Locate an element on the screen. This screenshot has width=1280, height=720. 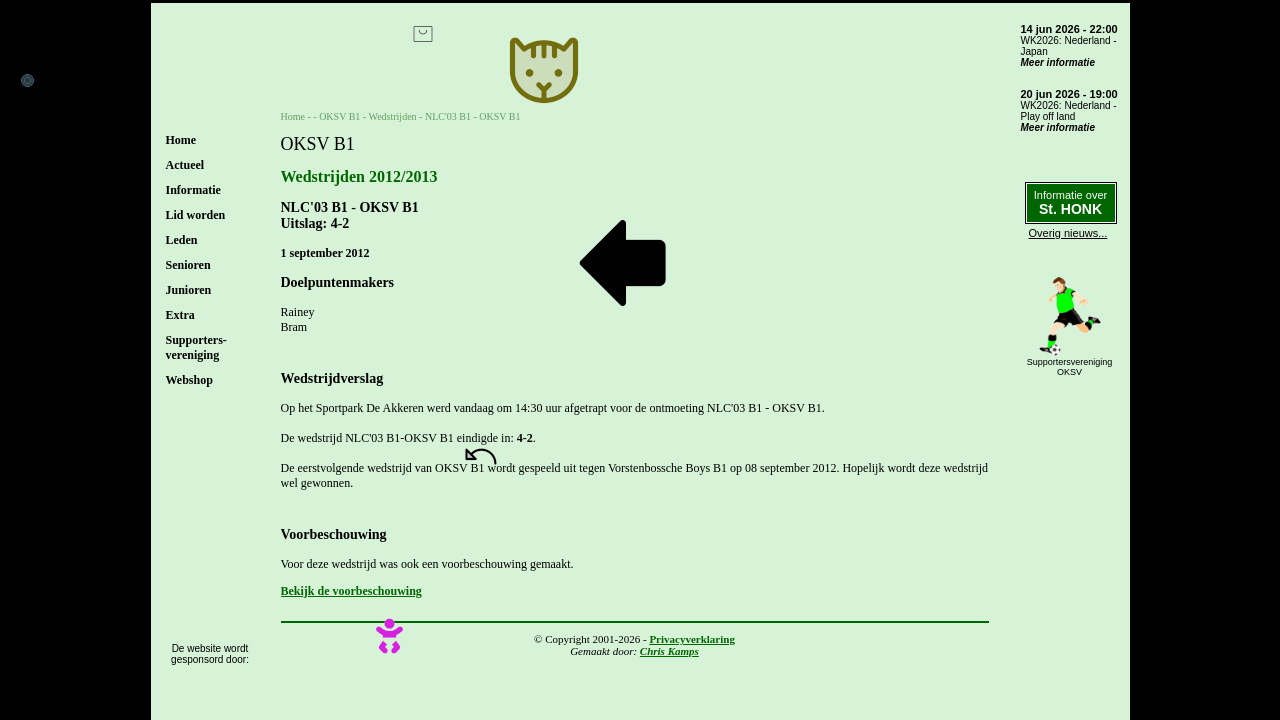
view your shopping bag is located at coordinates (423, 34).